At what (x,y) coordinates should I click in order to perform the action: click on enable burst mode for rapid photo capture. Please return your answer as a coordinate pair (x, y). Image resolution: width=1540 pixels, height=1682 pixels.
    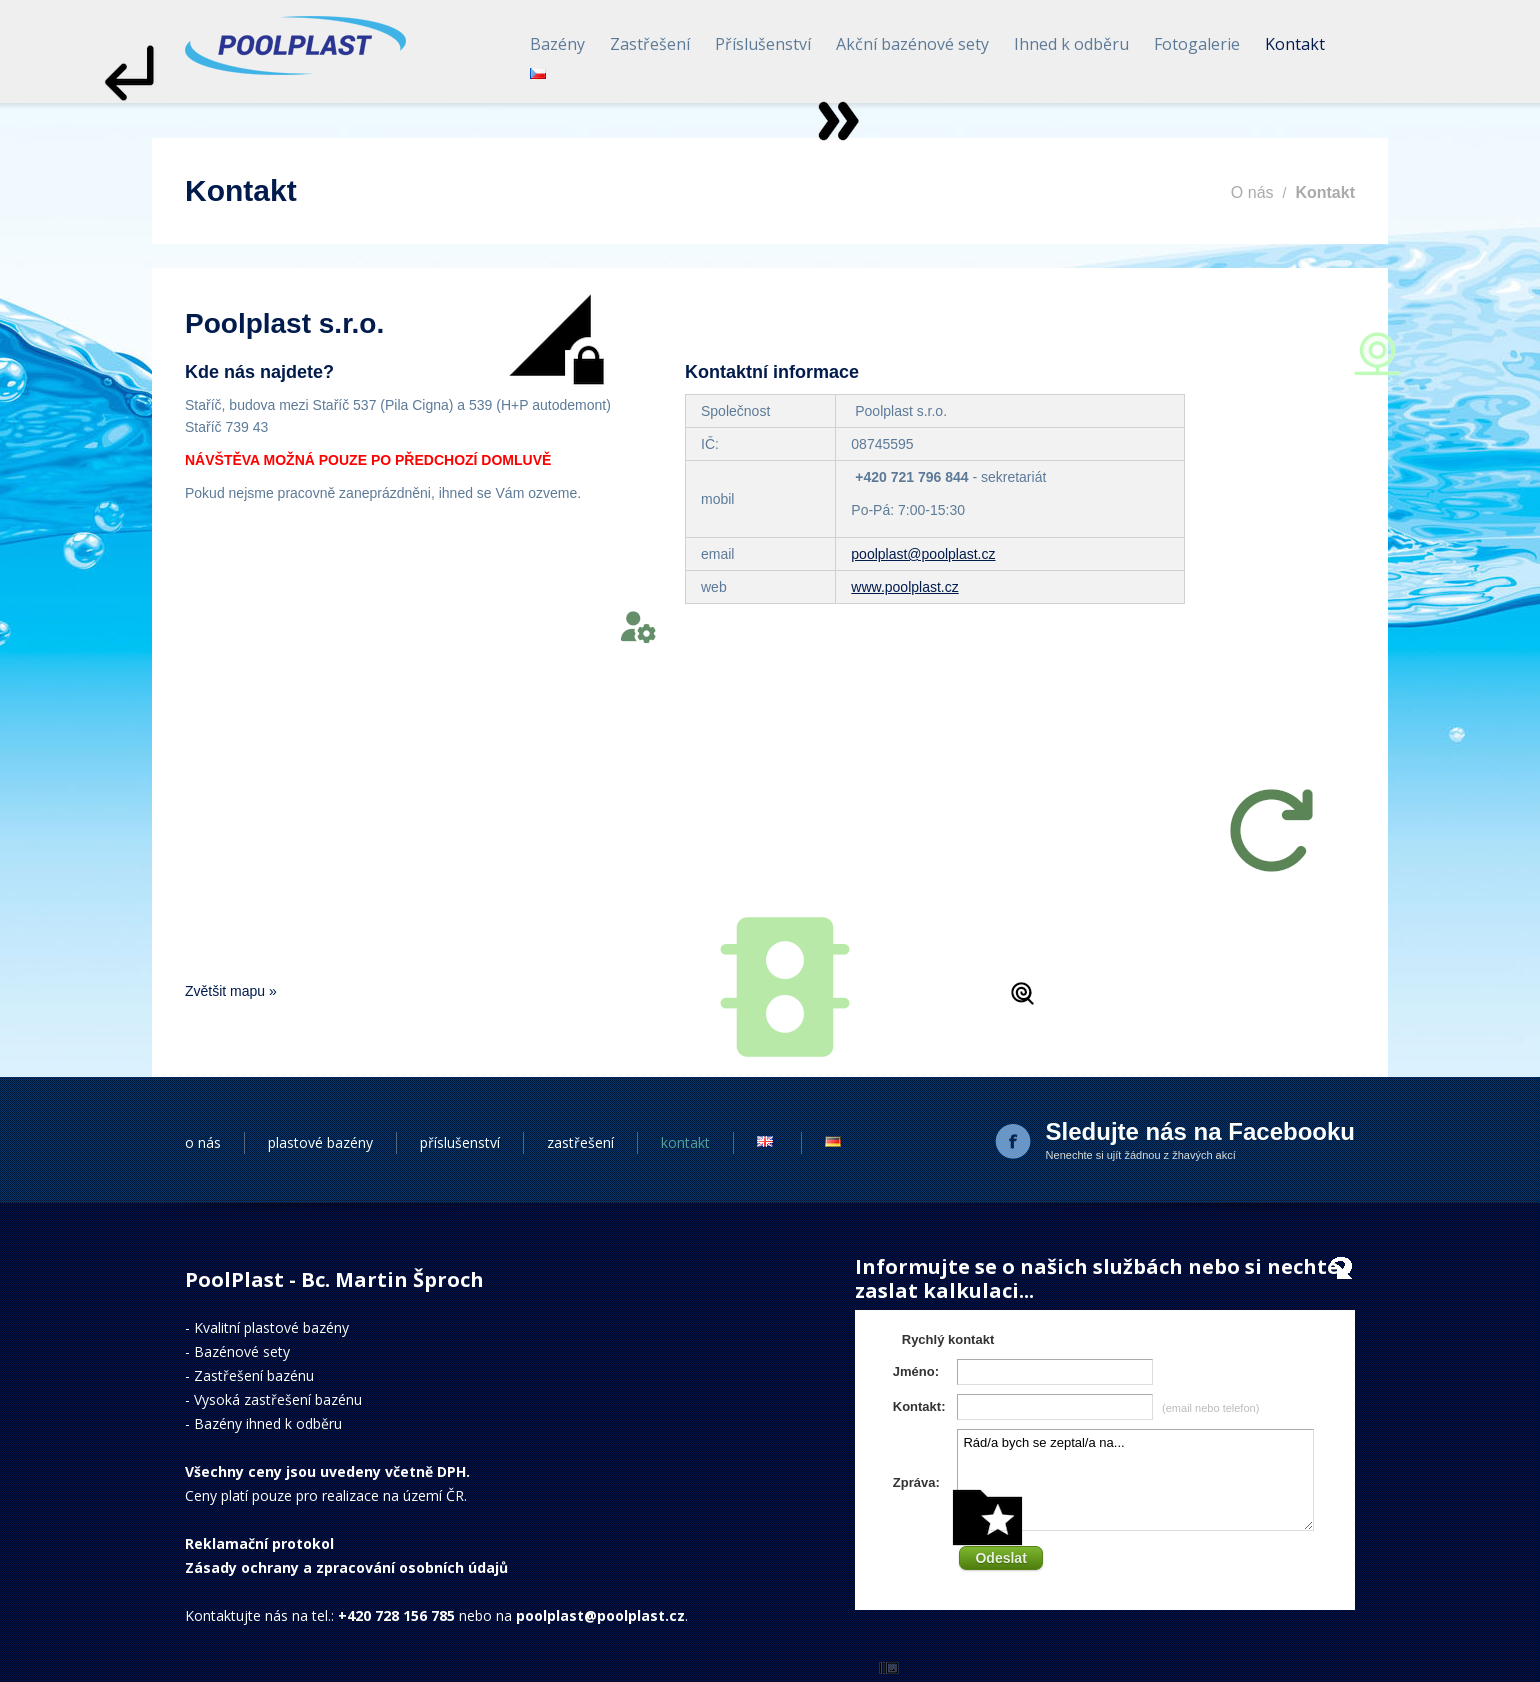
    Looking at the image, I should click on (889, 1668).